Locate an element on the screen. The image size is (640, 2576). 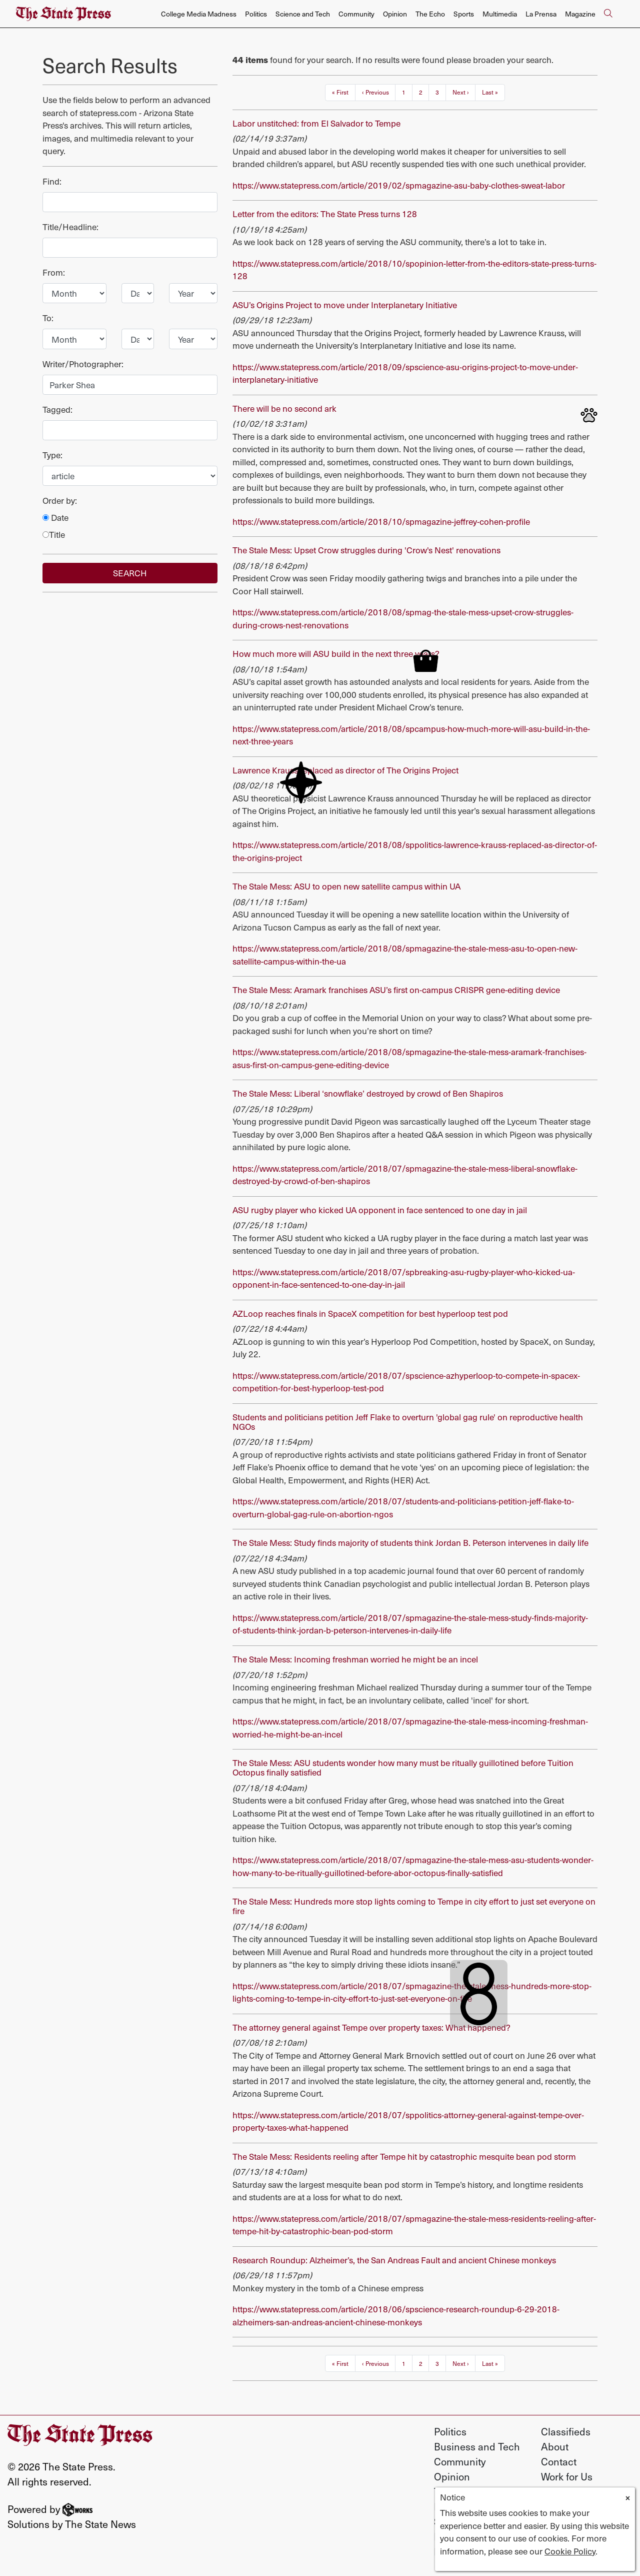
access pet-related features or settings is located at coordinates (589, 415).